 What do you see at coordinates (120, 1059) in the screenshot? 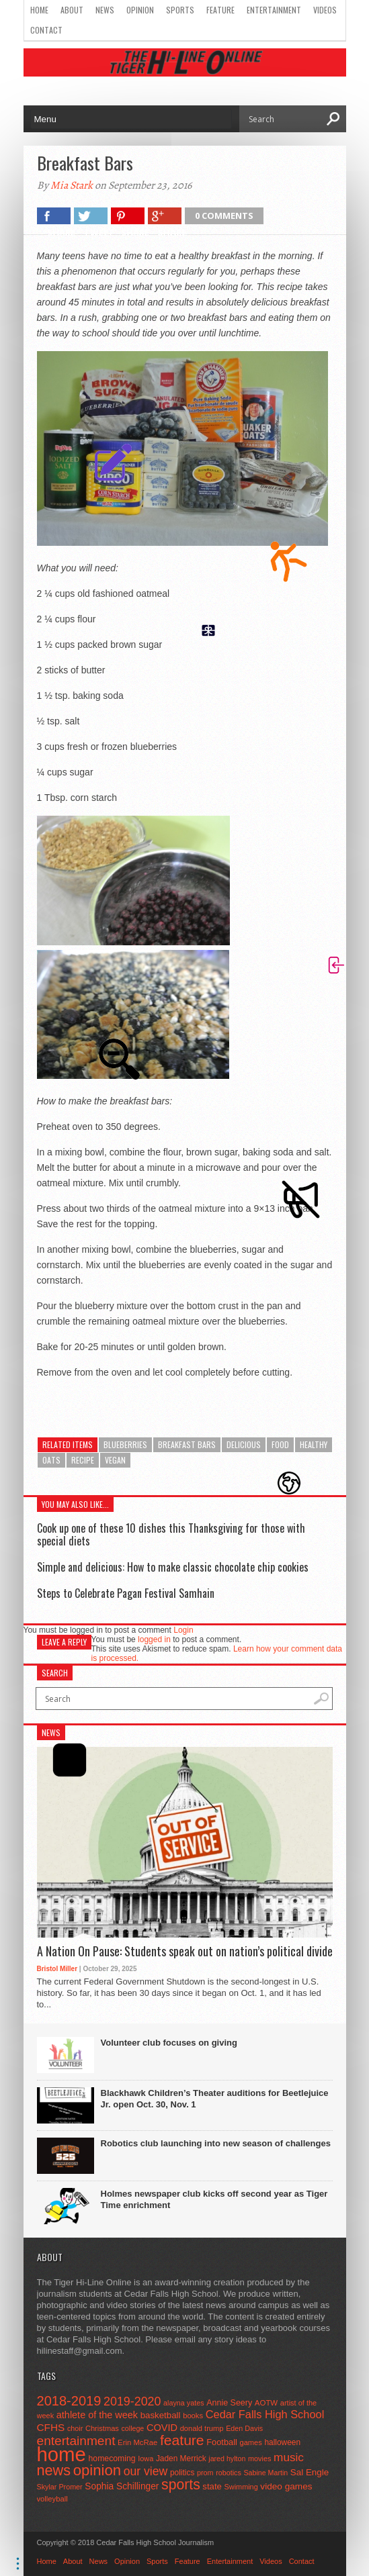
I see `zoom out to see more content` at bounding box center [120, 1059].